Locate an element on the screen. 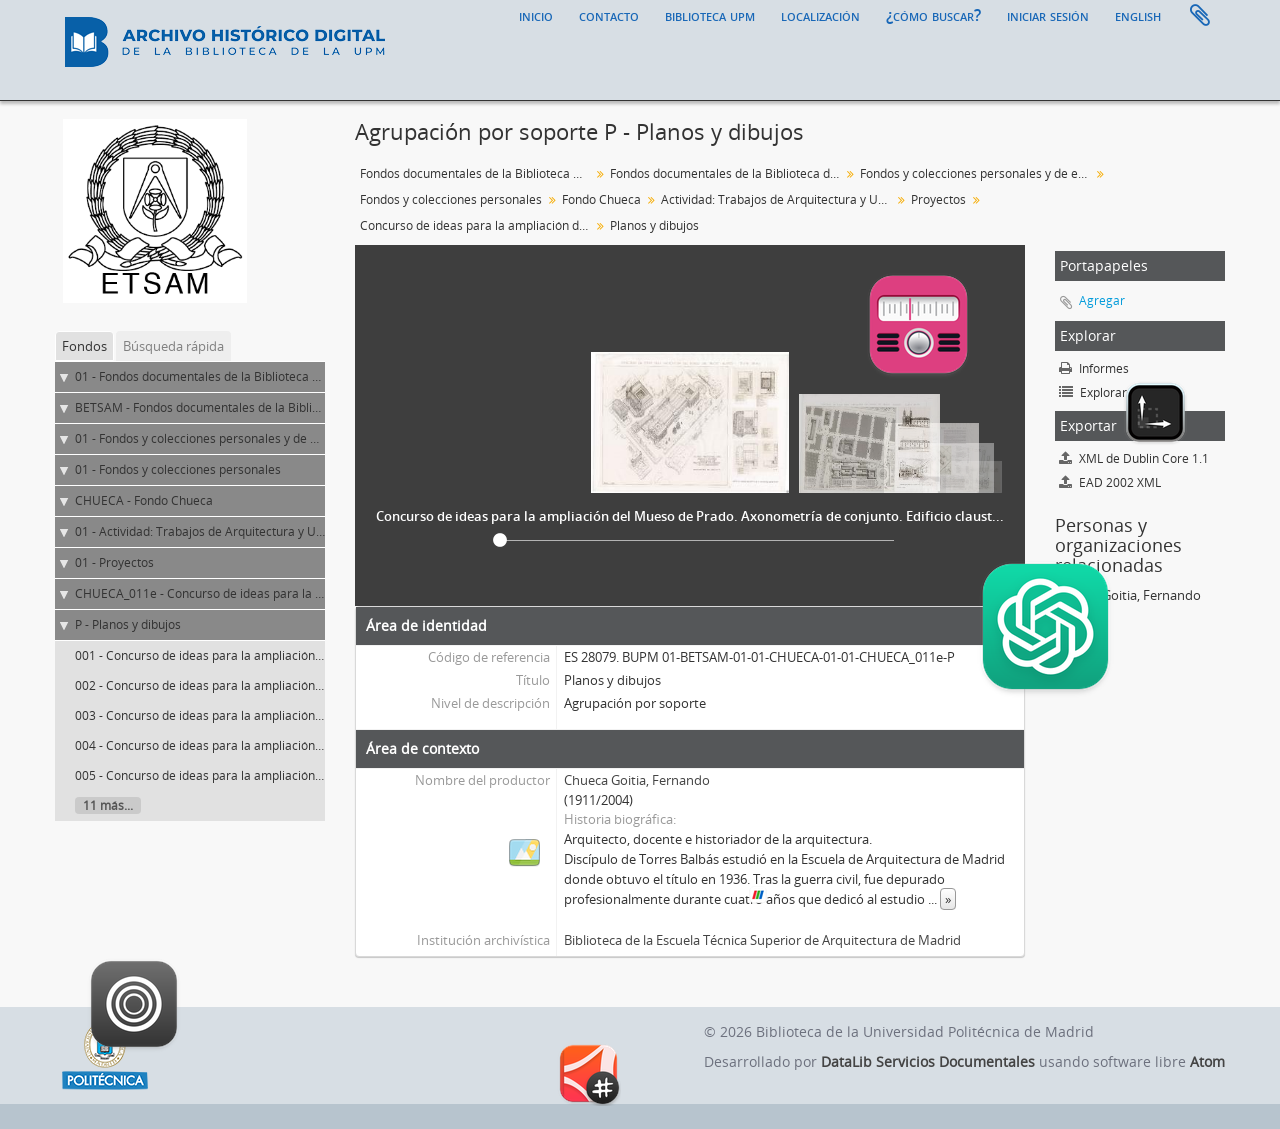  open ParaView application is located at coordinates (758, 895).